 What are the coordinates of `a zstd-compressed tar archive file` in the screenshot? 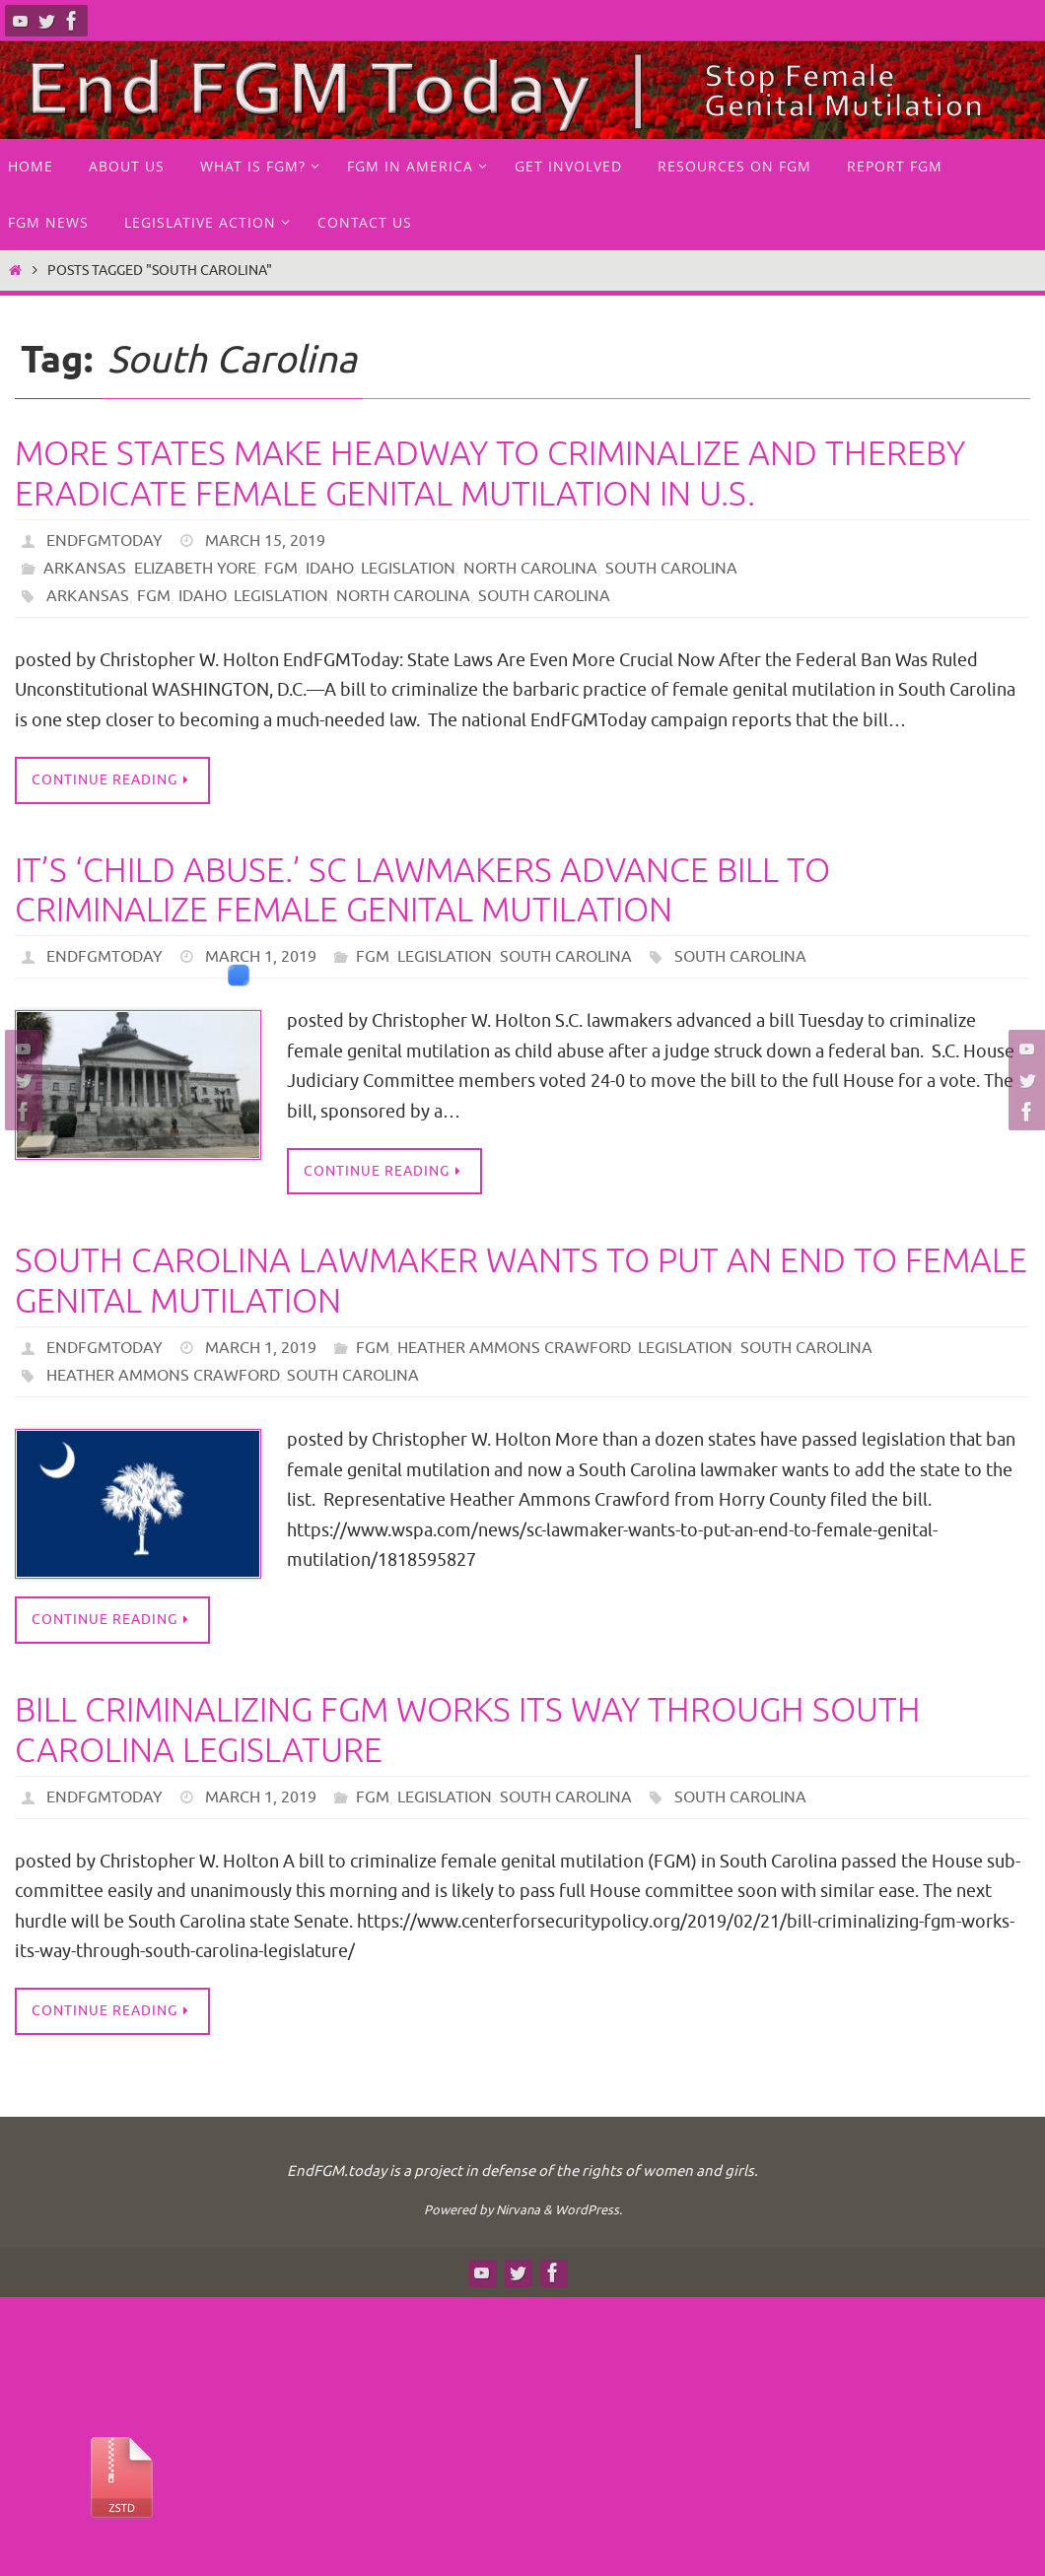 It's located at (121, 2478).